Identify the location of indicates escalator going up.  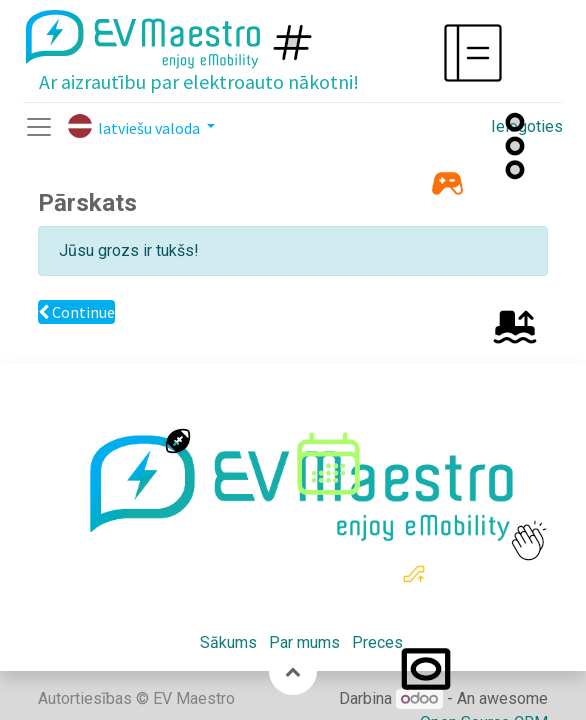
(414, 574).